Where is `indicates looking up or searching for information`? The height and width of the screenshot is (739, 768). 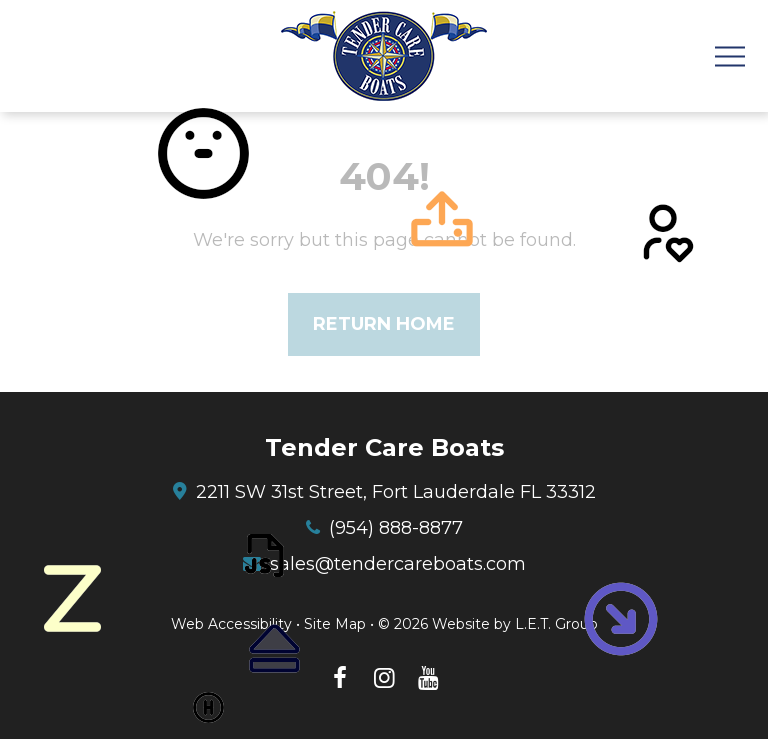
indicates looking up or searching for information is located at coordinates (203, 153).